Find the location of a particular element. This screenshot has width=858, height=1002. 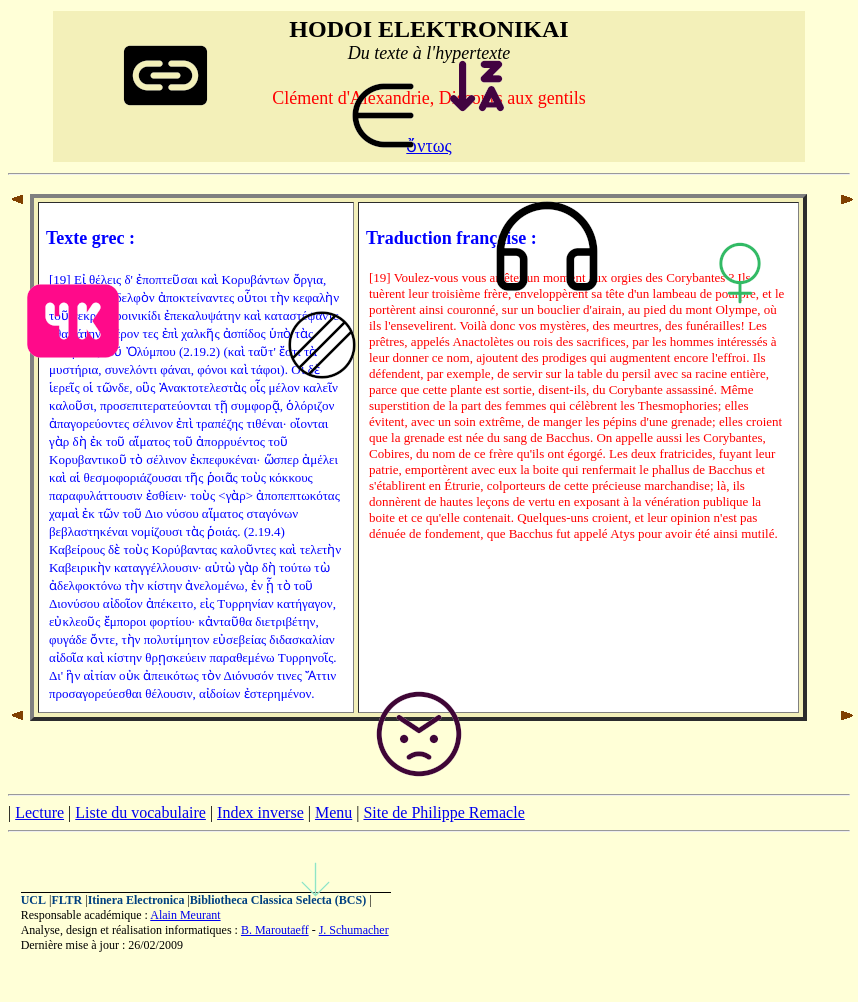

indicates 4K resolution video quality is located at coordinates (73, 321).